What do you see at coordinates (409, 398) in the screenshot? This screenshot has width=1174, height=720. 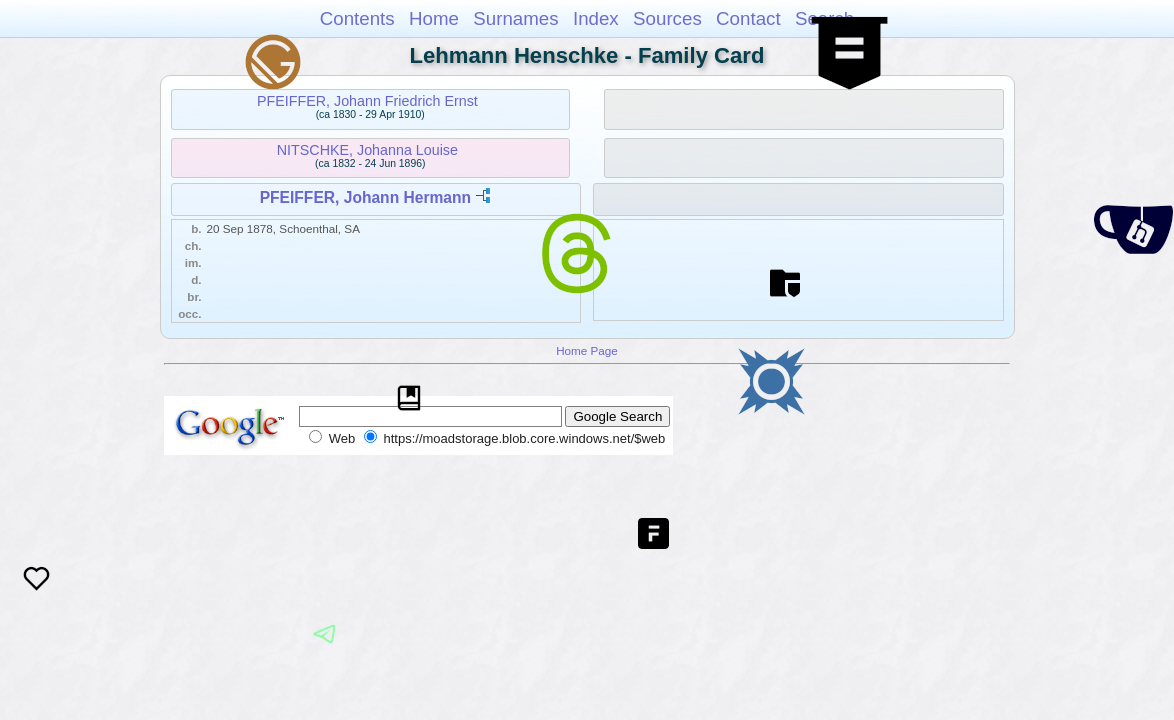 I see `view bookmarked items` at bounding box center [409, 398].